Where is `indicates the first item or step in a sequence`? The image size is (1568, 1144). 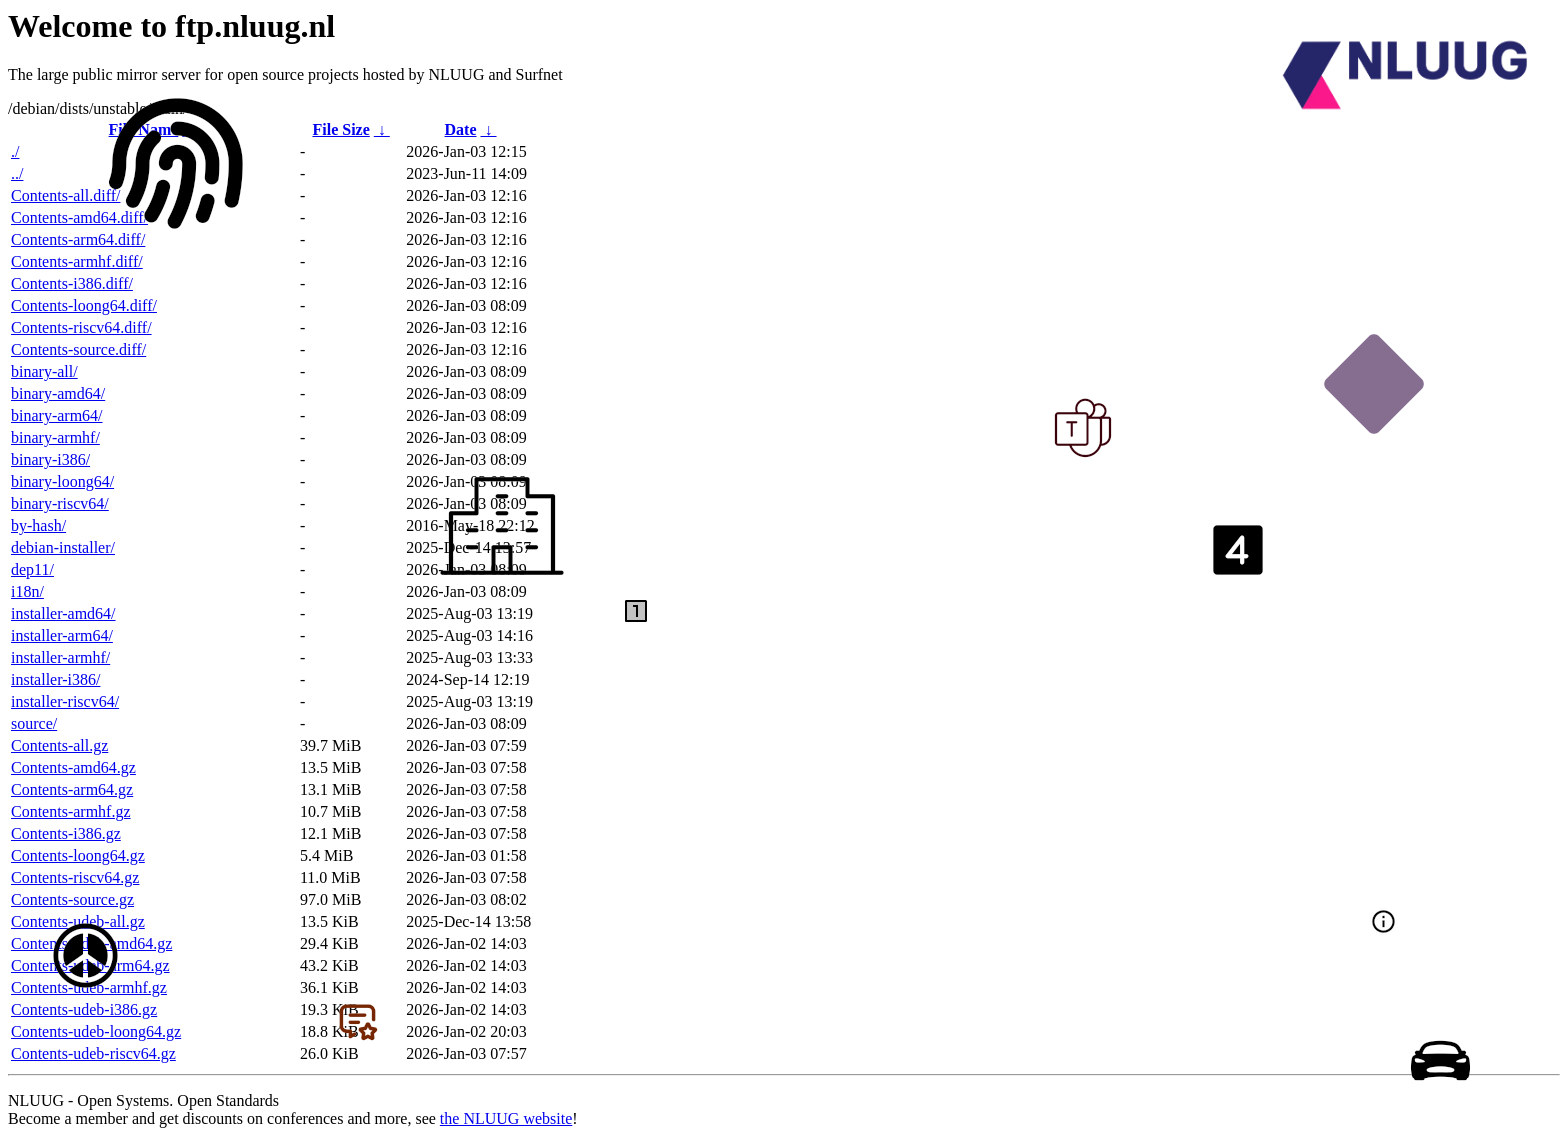 indicates the first item or step in a sequence is located at coordinates (636, 611).